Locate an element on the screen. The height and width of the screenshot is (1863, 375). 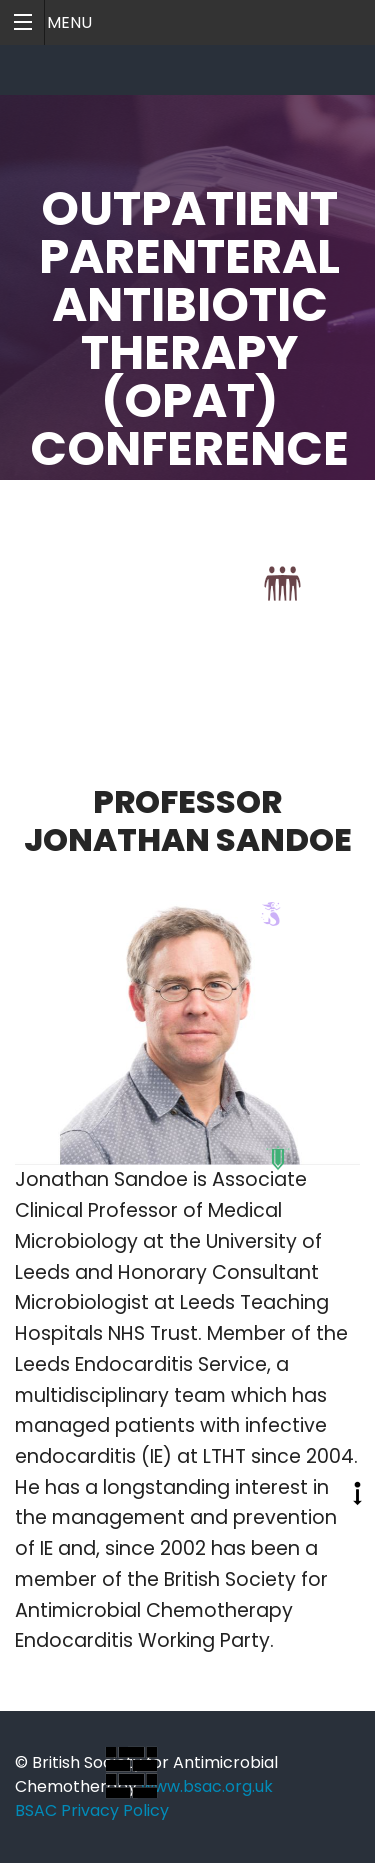
view your friends list is located at coordinates (282, 583).